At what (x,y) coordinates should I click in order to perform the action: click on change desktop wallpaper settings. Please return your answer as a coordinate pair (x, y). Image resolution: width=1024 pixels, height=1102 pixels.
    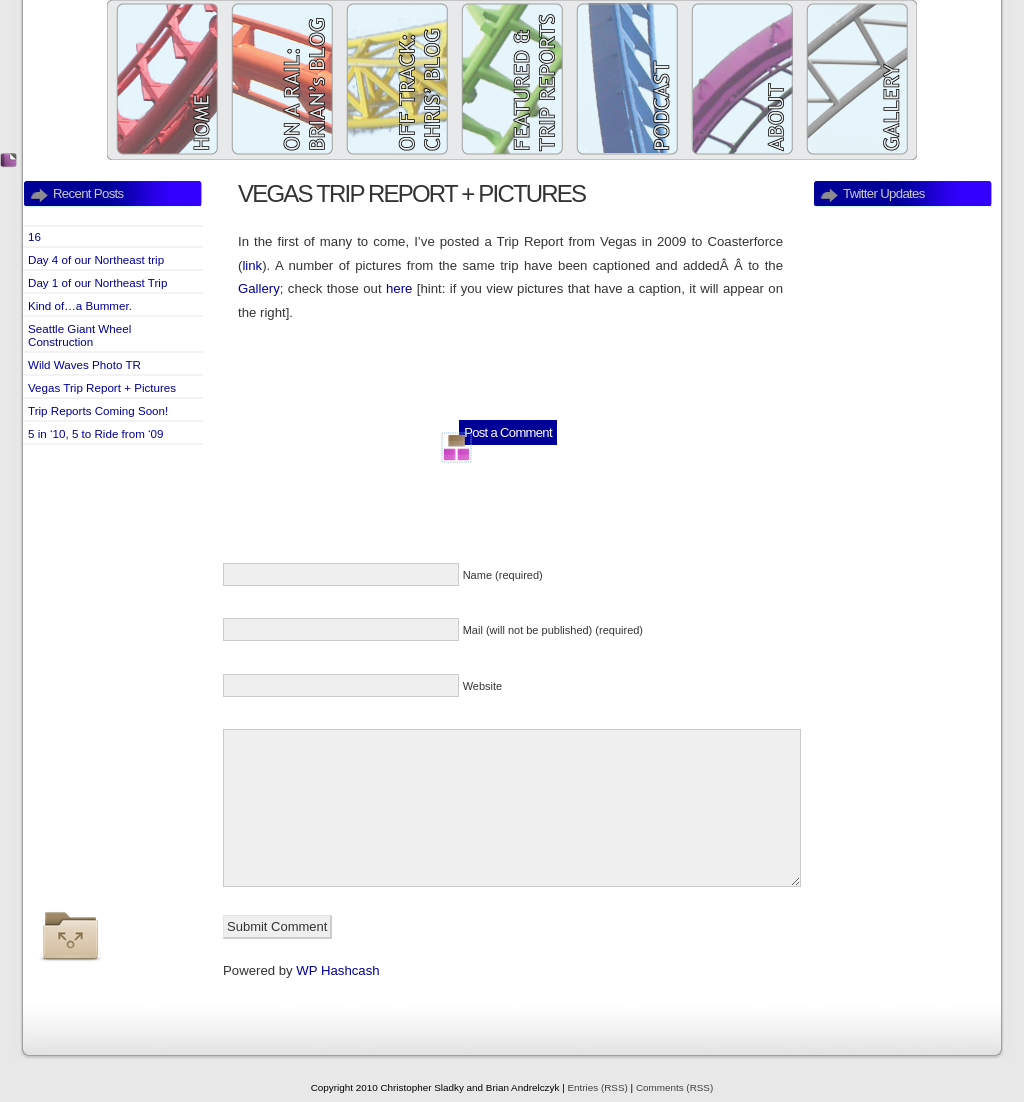
    Looking at the image, I should click on (8, 159).